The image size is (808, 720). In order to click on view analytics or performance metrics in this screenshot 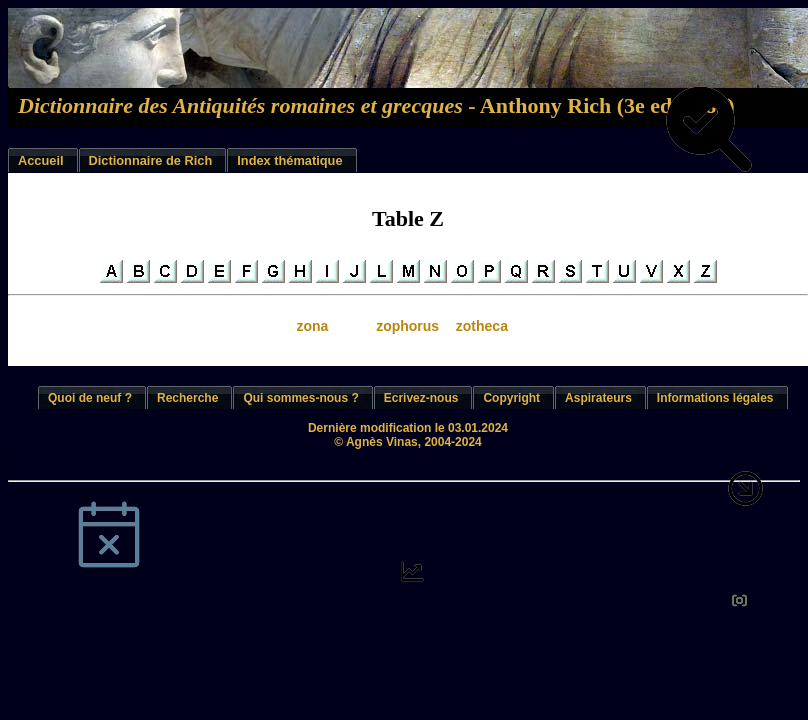, I will do `click(412, 571)`.